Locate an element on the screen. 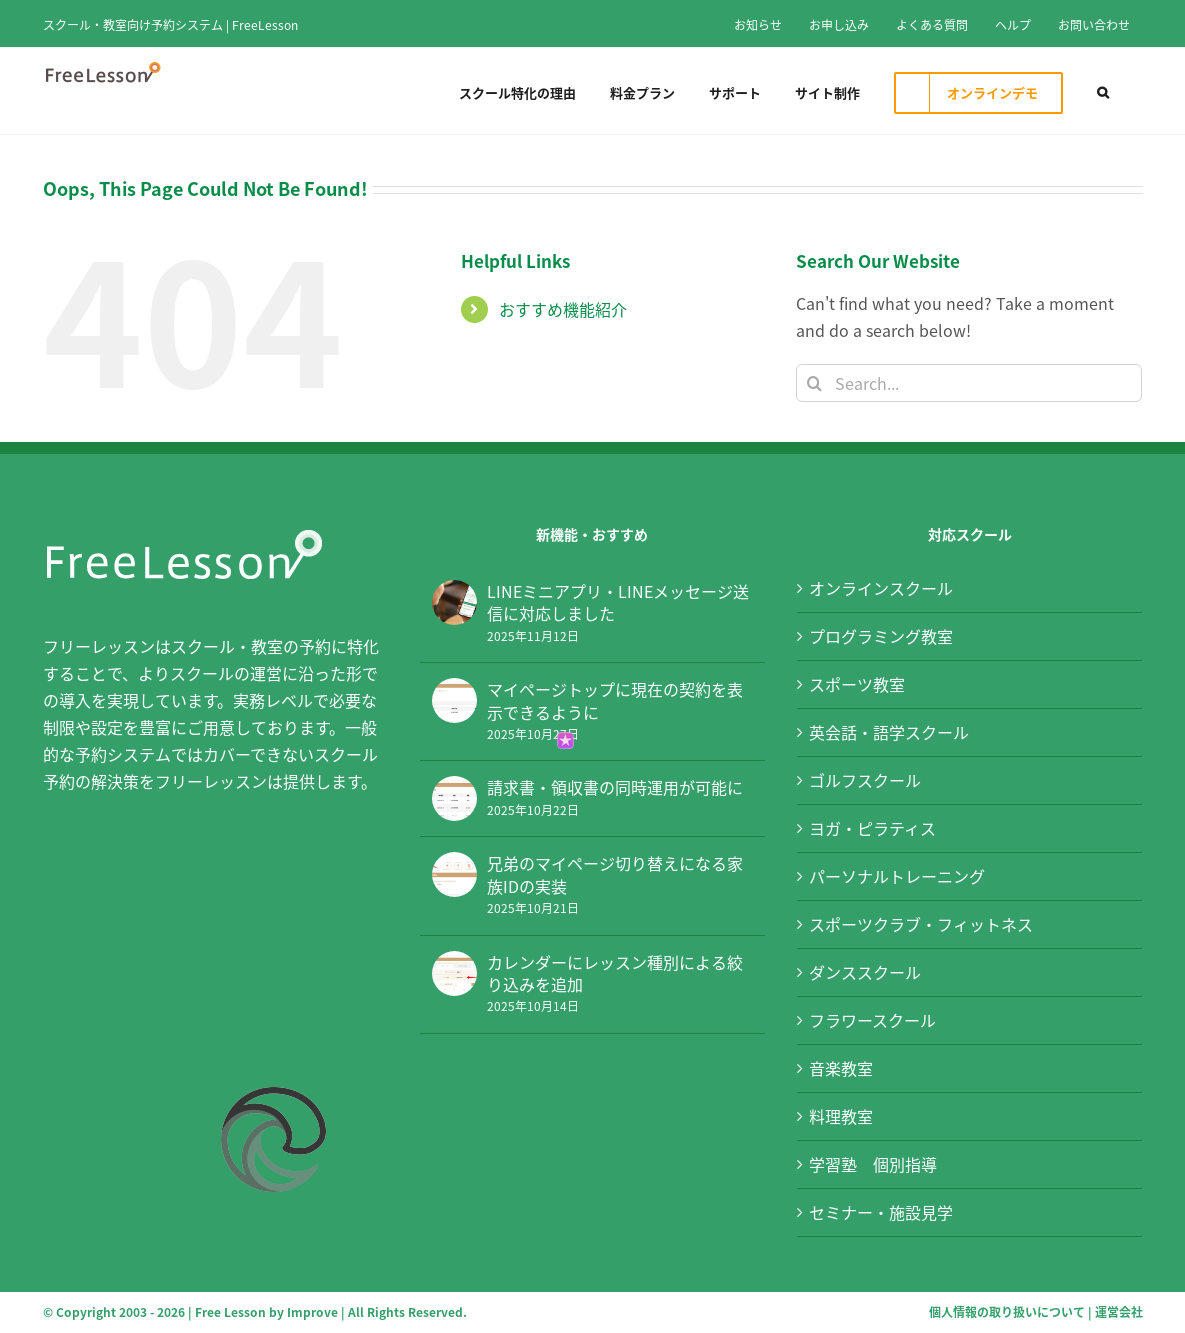 The height and width of the screenshot is (1333, 1185). open the iTunes Store app is located at coordinates (565, 740).